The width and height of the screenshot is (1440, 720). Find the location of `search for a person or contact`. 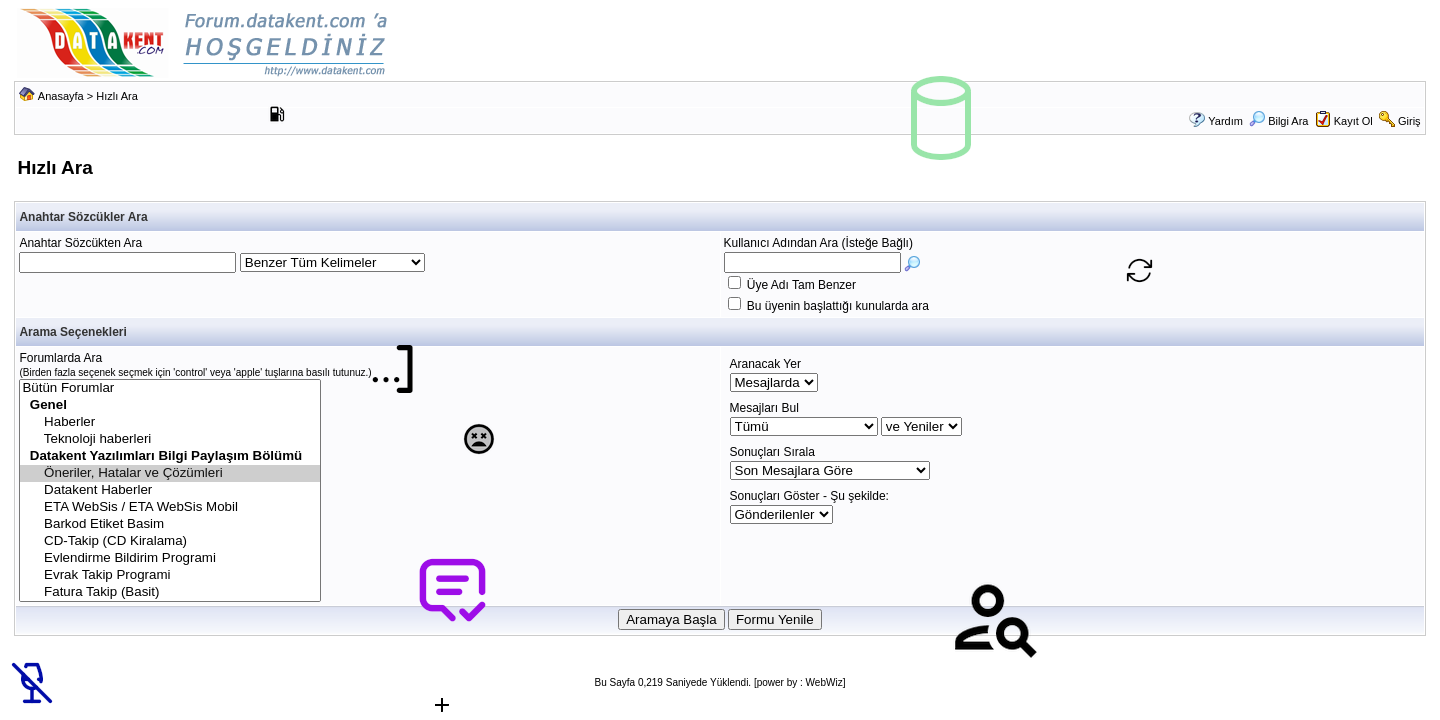

search for a person or contact is located at coordinates (996, 617).